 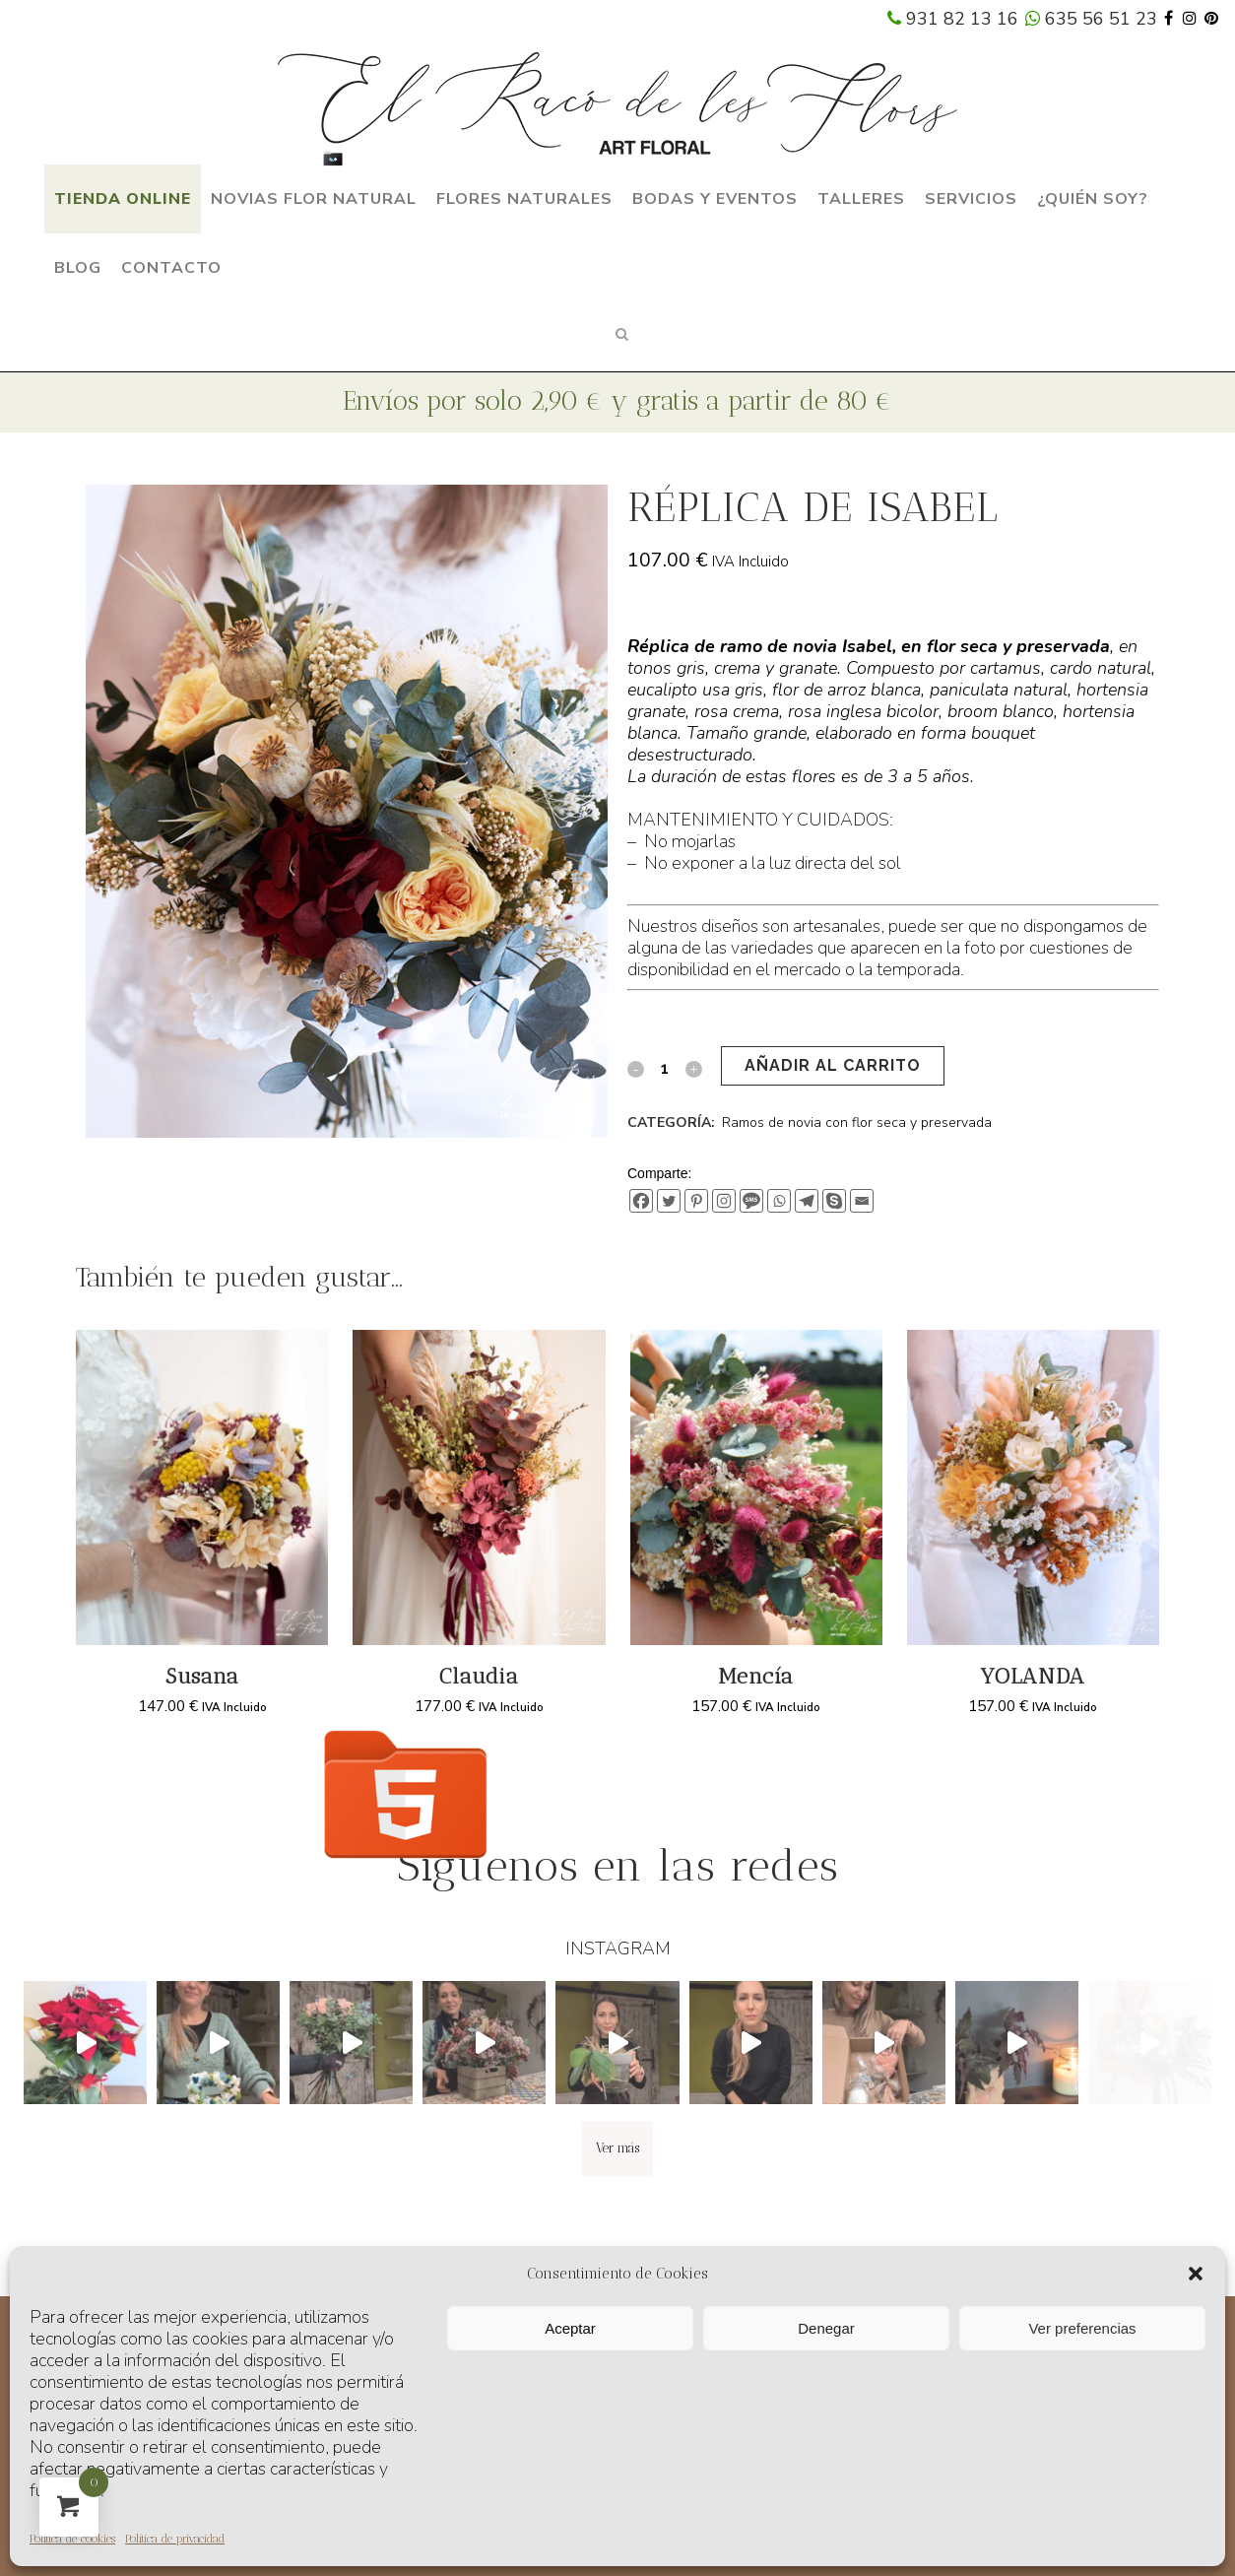 I want to click on open alpinejs project folder, so click(x=333, y=159).